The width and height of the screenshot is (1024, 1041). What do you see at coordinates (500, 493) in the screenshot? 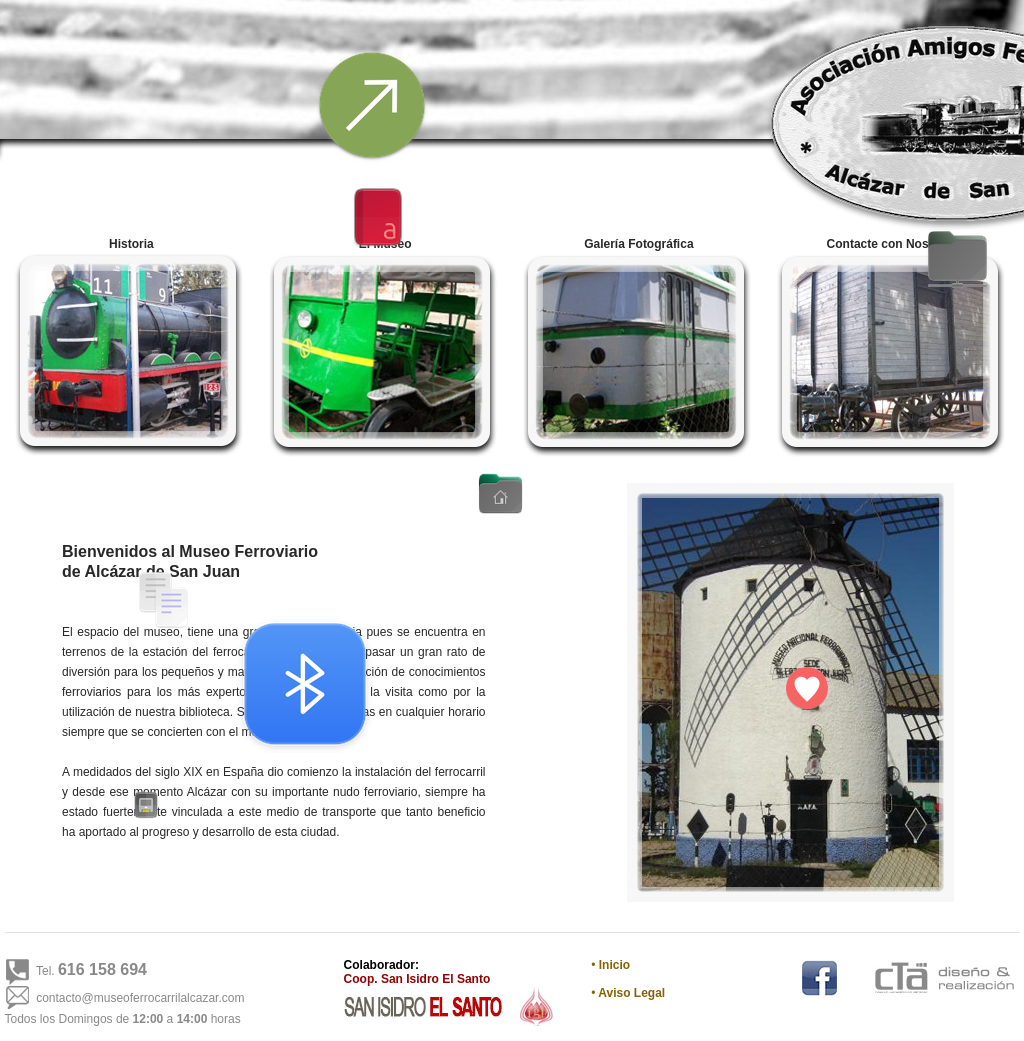
I see `open your home folder` at bounding box center [500, 493].